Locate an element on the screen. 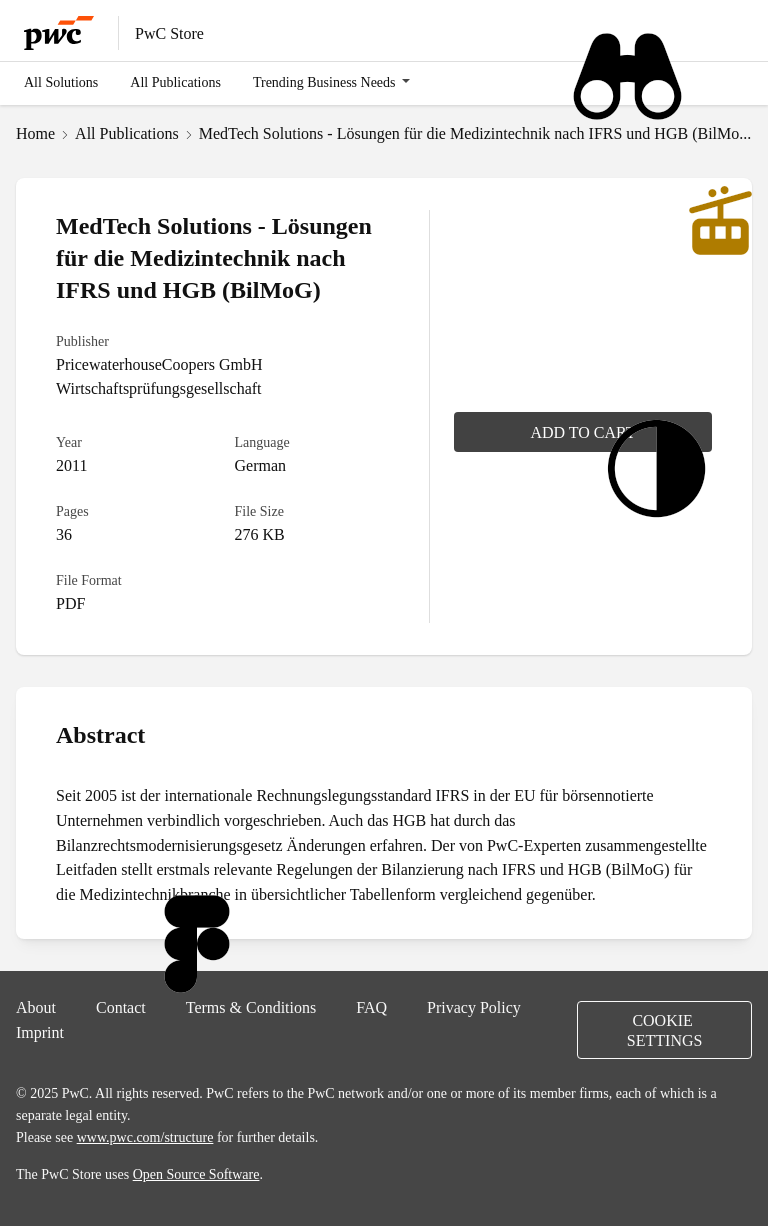 The height and width of the screenshot is (1226, 768). adjust display contrast settings is located at coordinates (656, 468).